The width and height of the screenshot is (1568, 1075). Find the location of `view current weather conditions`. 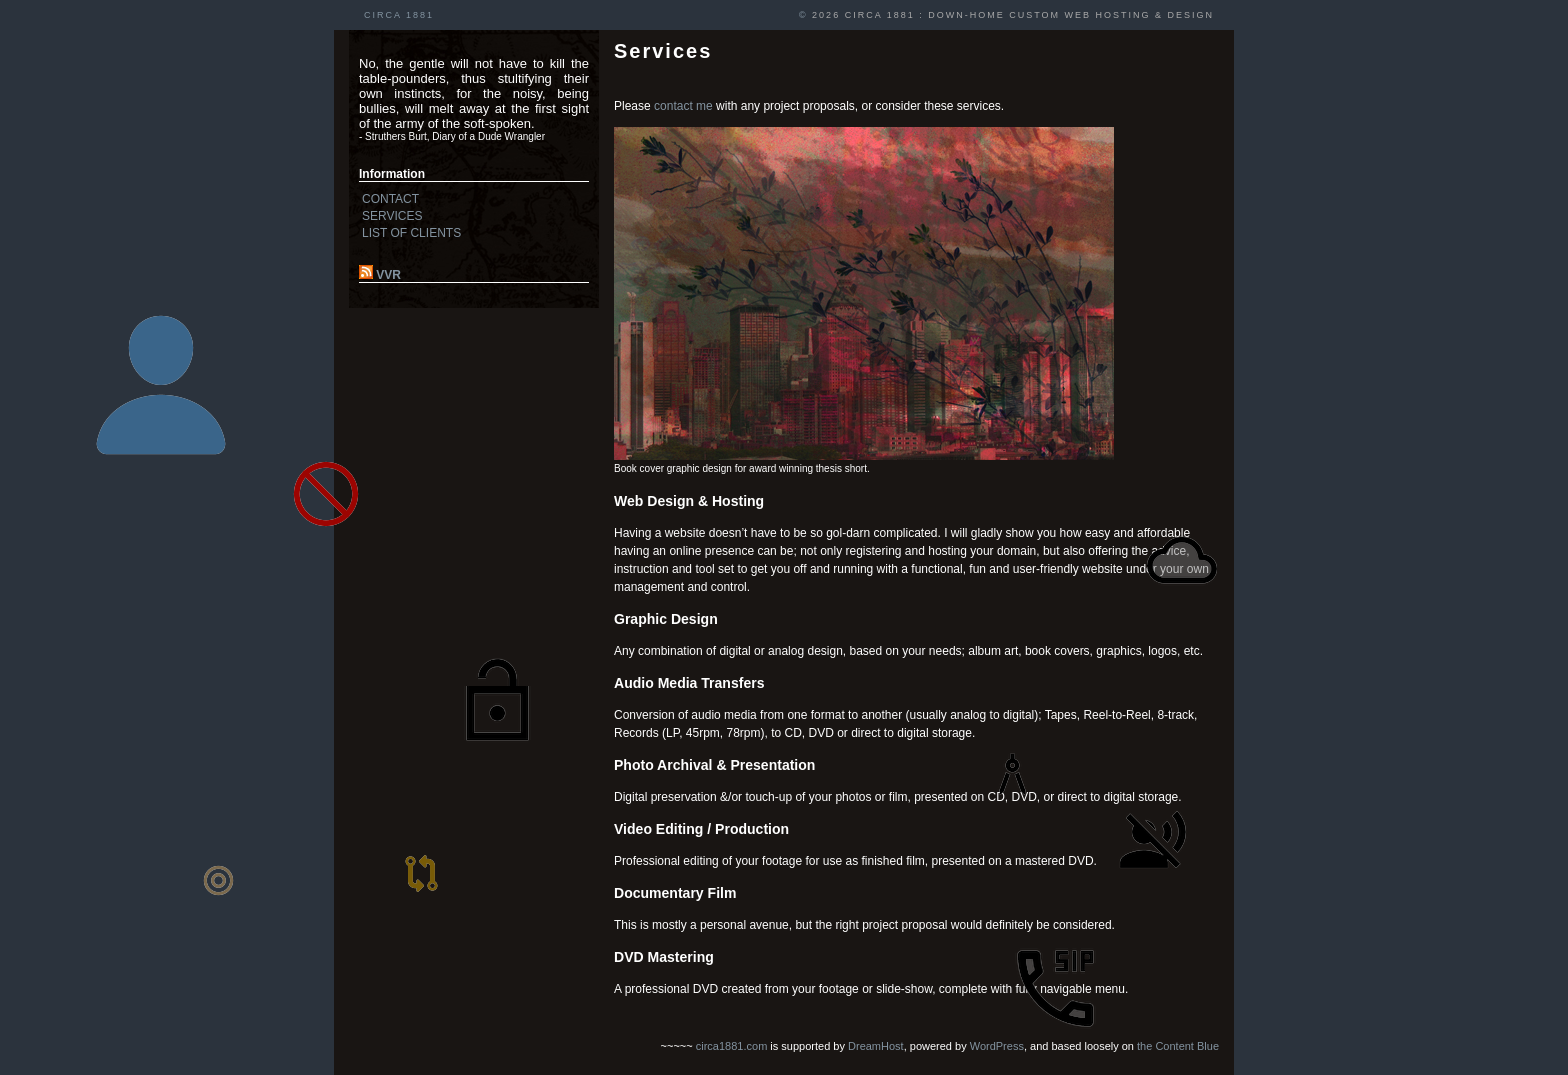

view current weather conditions is located at coordinates (1182, 560).